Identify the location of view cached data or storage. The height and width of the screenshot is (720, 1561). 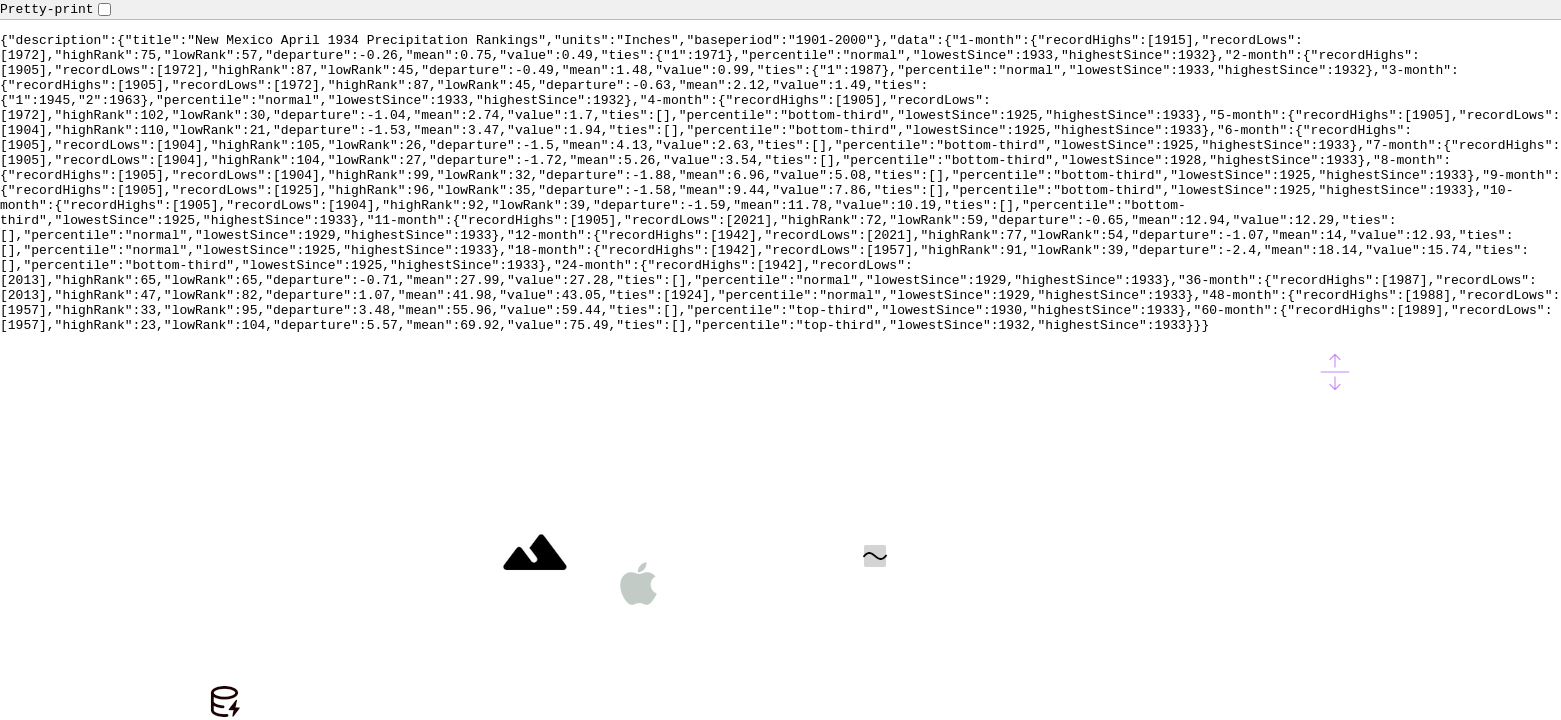
(224, 701).